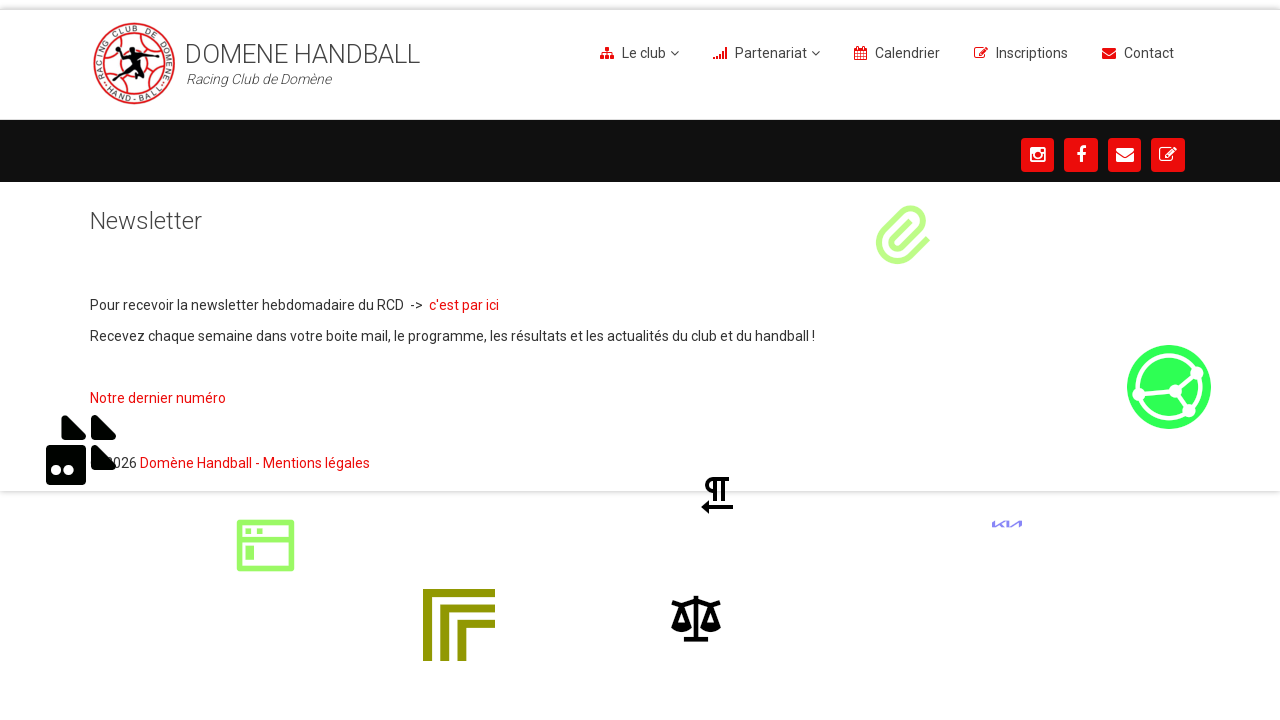 The height and width of the screenshot is (720, 1280). I want to click on open syncthing file synchronization app, so click(1169, 387).